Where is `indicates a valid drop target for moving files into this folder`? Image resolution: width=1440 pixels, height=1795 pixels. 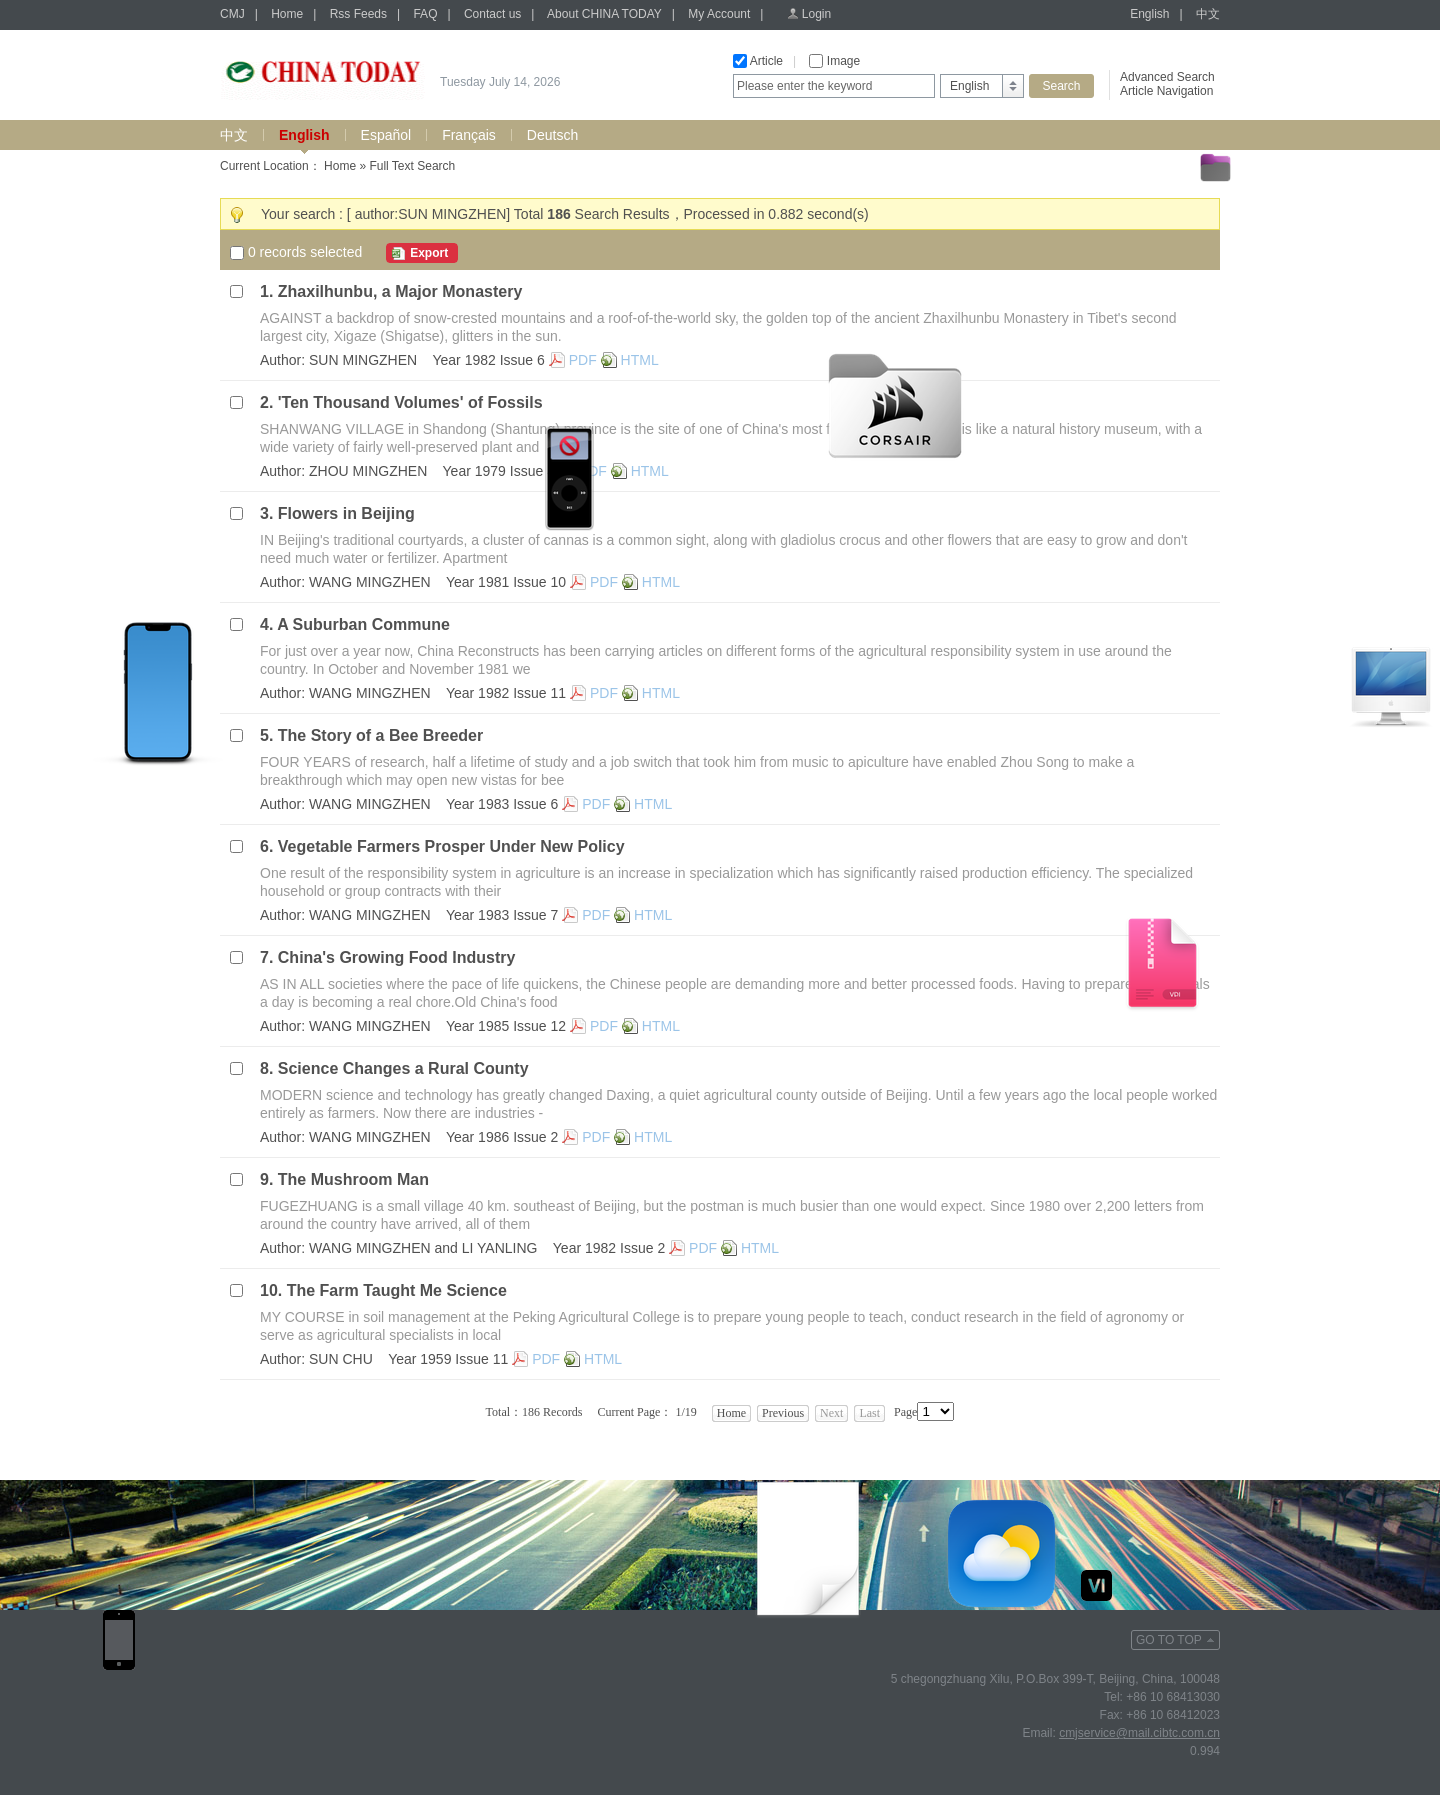 indicates a valid drop target for moving files into this folder is located at coordinates (1215, 167).